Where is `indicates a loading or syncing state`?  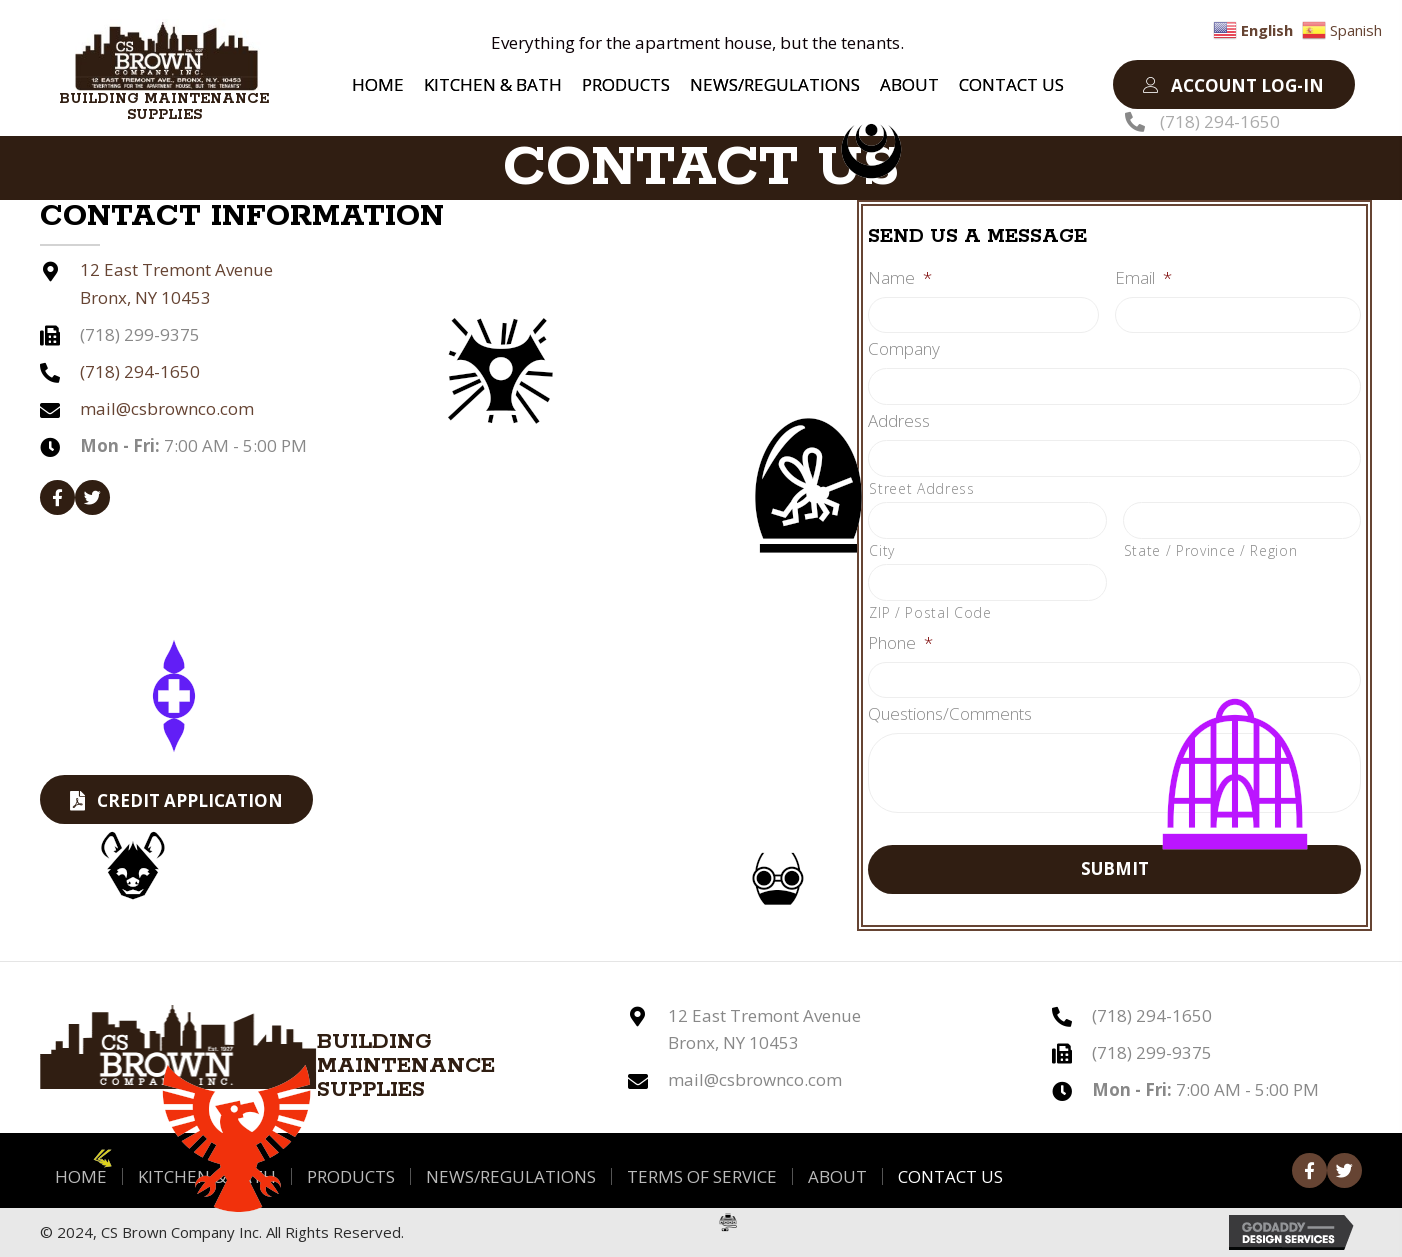 indicates a loading or syncing state is located at coordinates (871, 150).